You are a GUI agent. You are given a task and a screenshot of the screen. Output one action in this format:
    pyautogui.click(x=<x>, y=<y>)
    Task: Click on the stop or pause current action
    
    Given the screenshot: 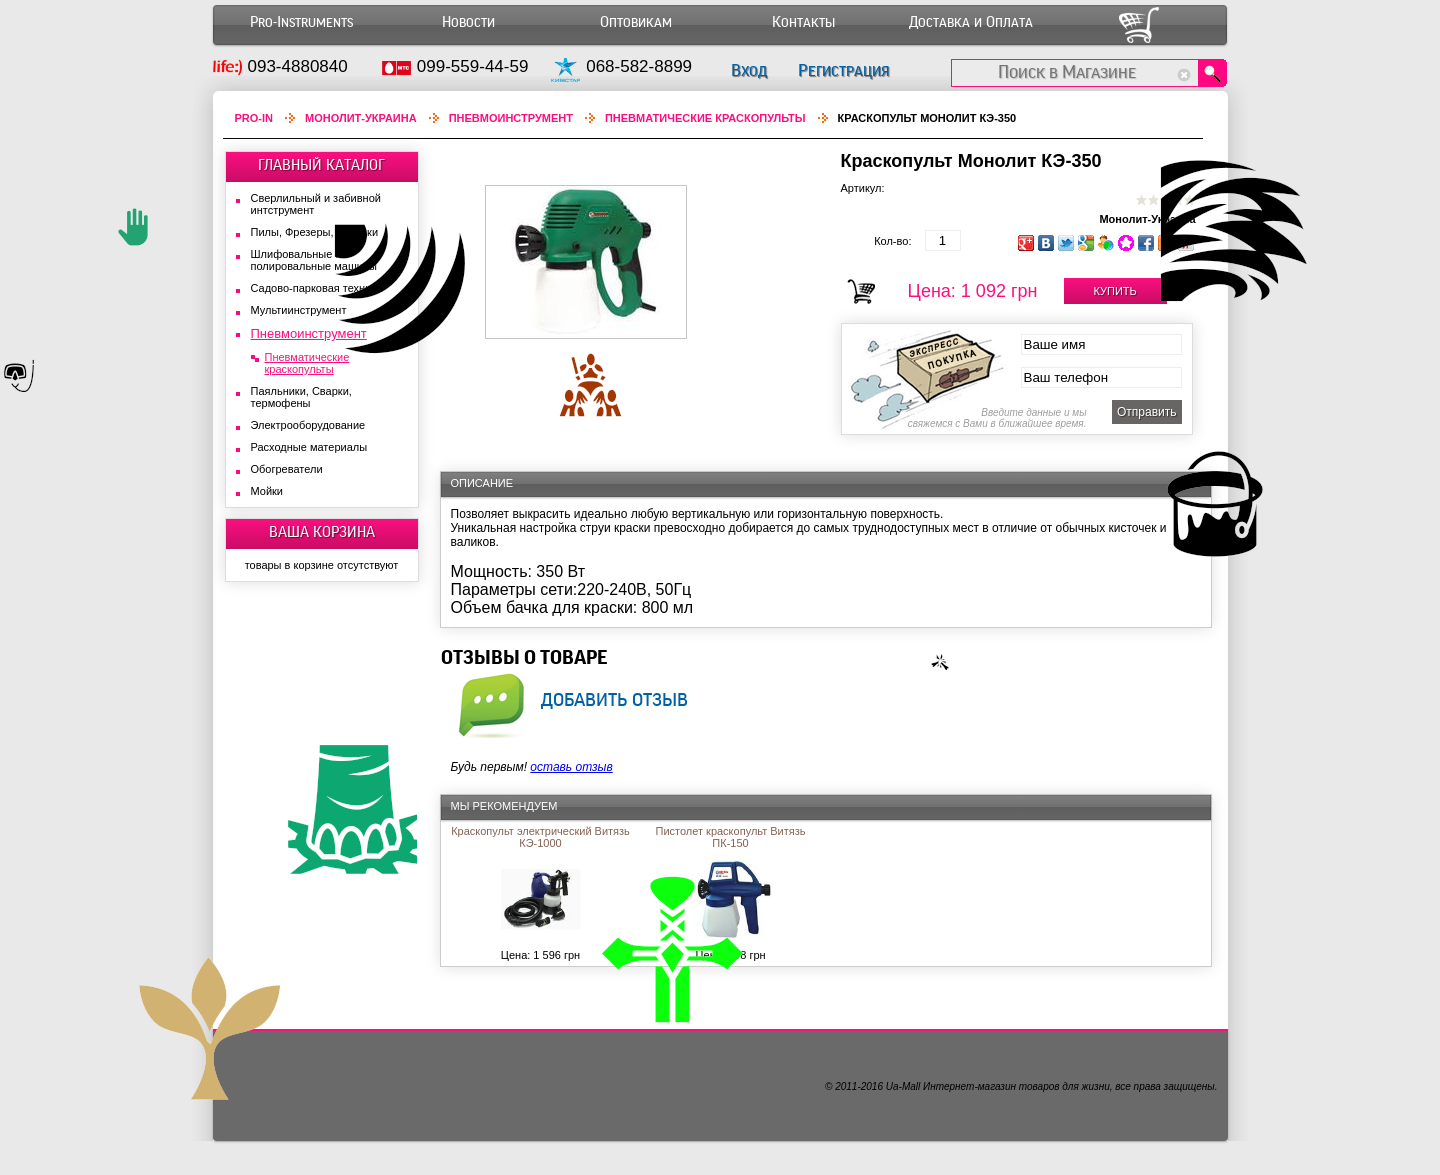 What is the action you would take?
    pyautogui.click(x=133, y=227)
    